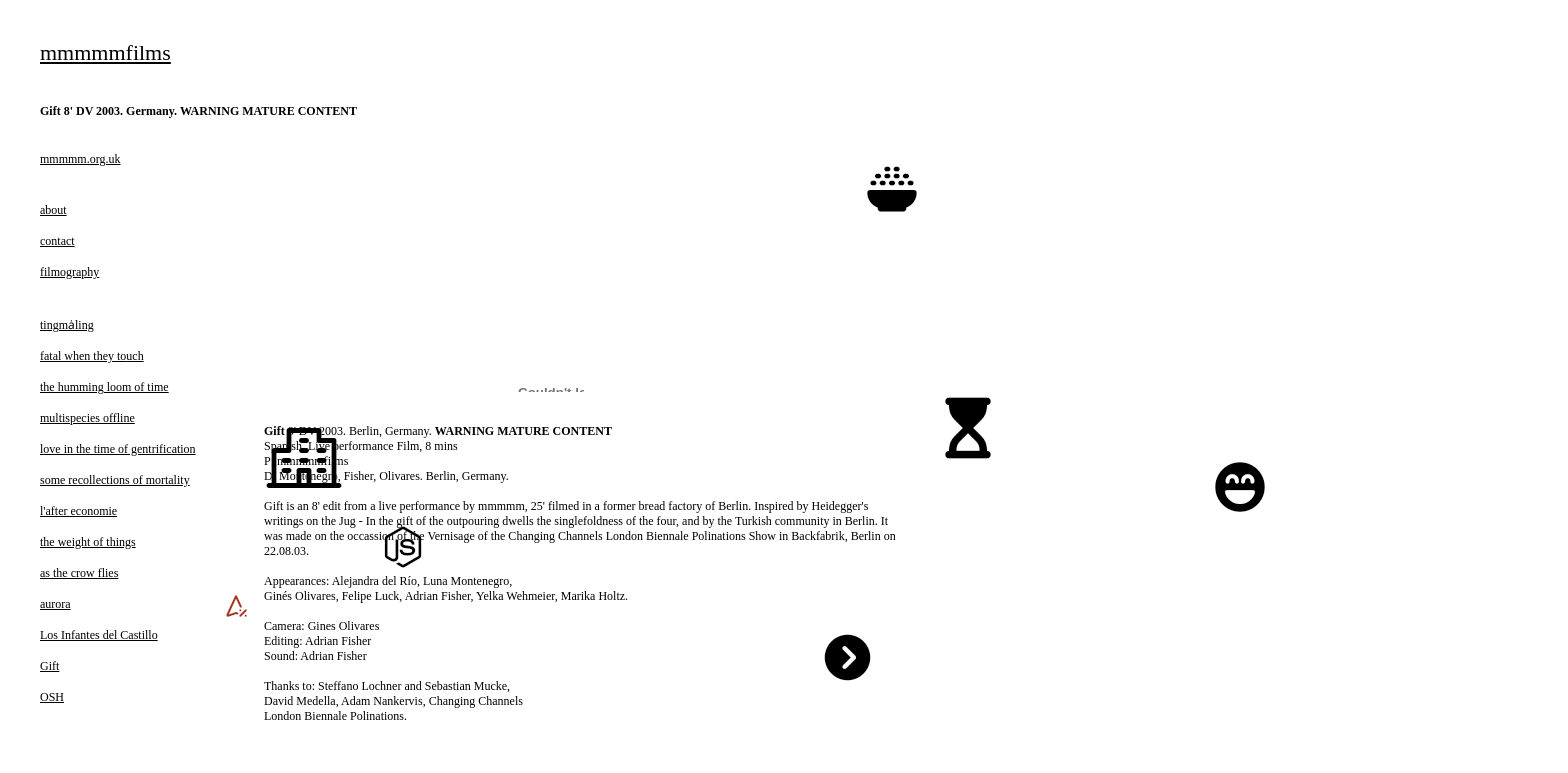 The width and height of the screenshot is (1568, 773). What do you see at coordinates (892, 190) in the screenshot?
I see `view rice or grain-based meal options` at bounding box center [892, 190].